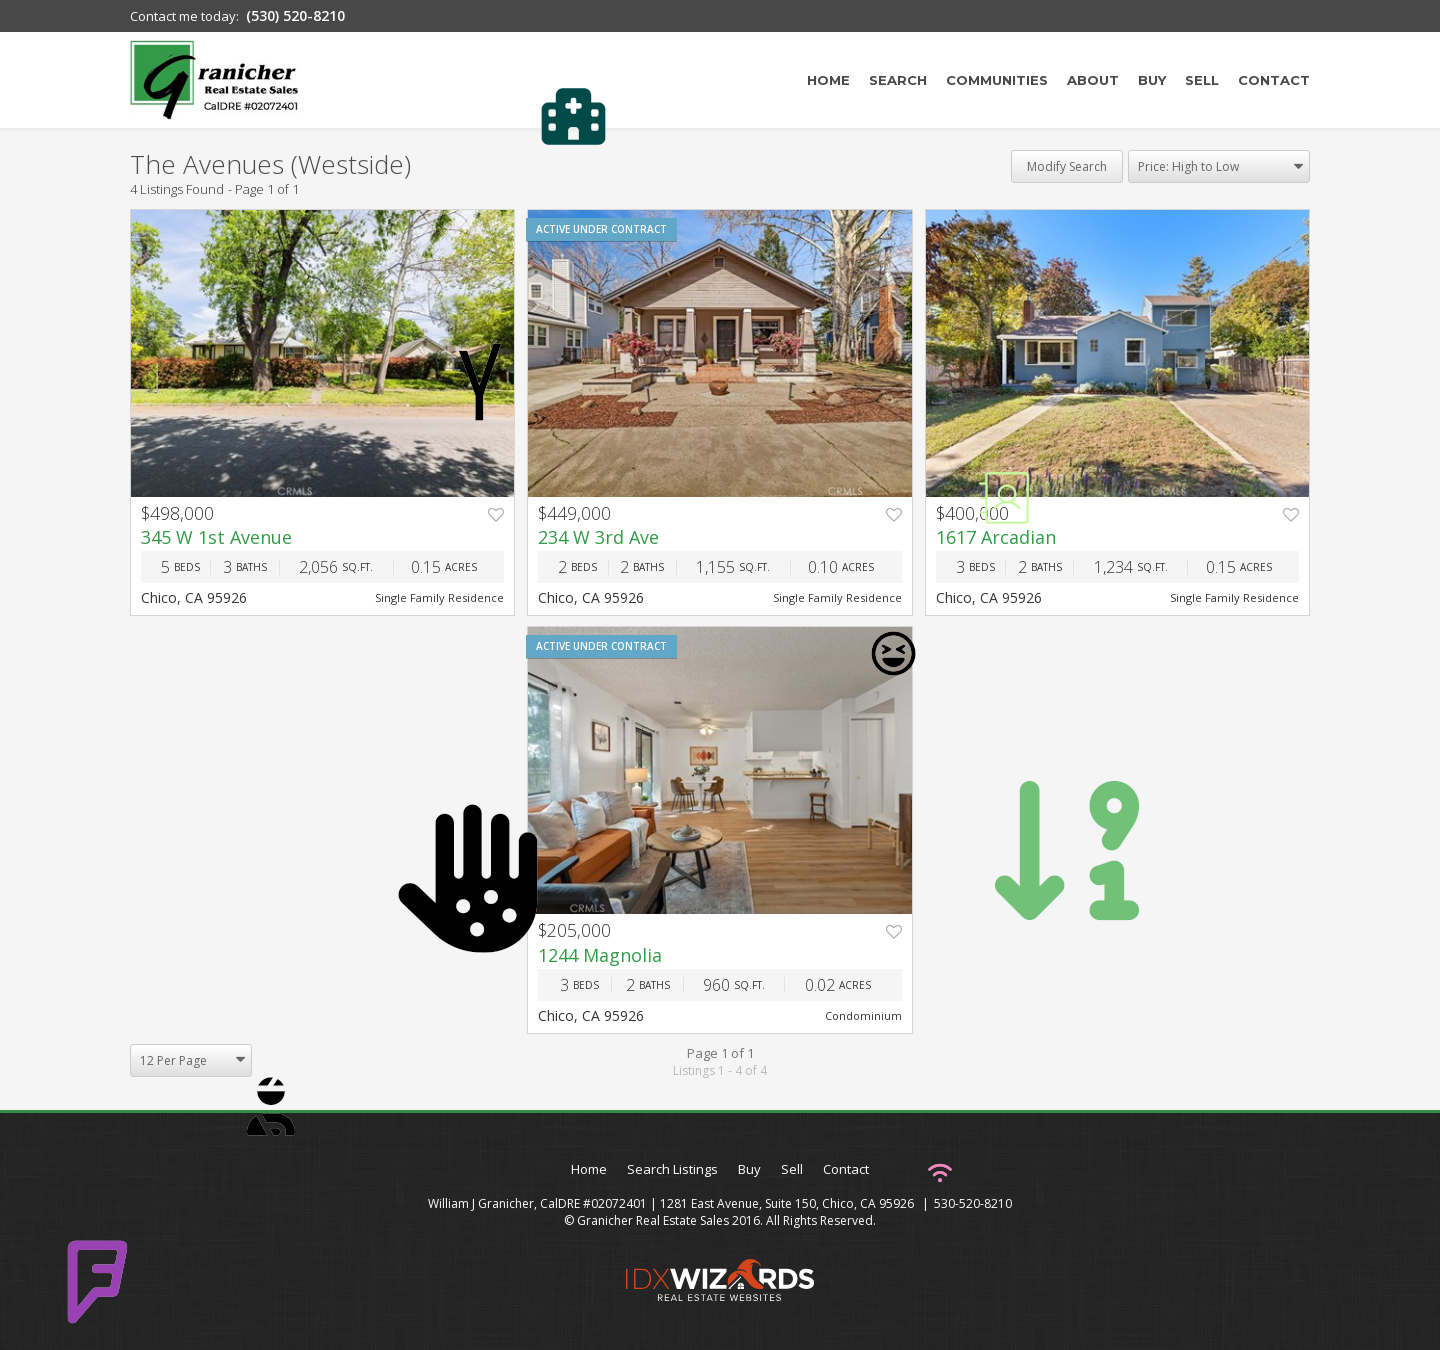 The width and height of the screenshot is (1440, 1350). What do you see at coordinates (472, 878) in the screenshot?
I see `indicates a skin condition or allergy warning` at bounding box center [472, 878].